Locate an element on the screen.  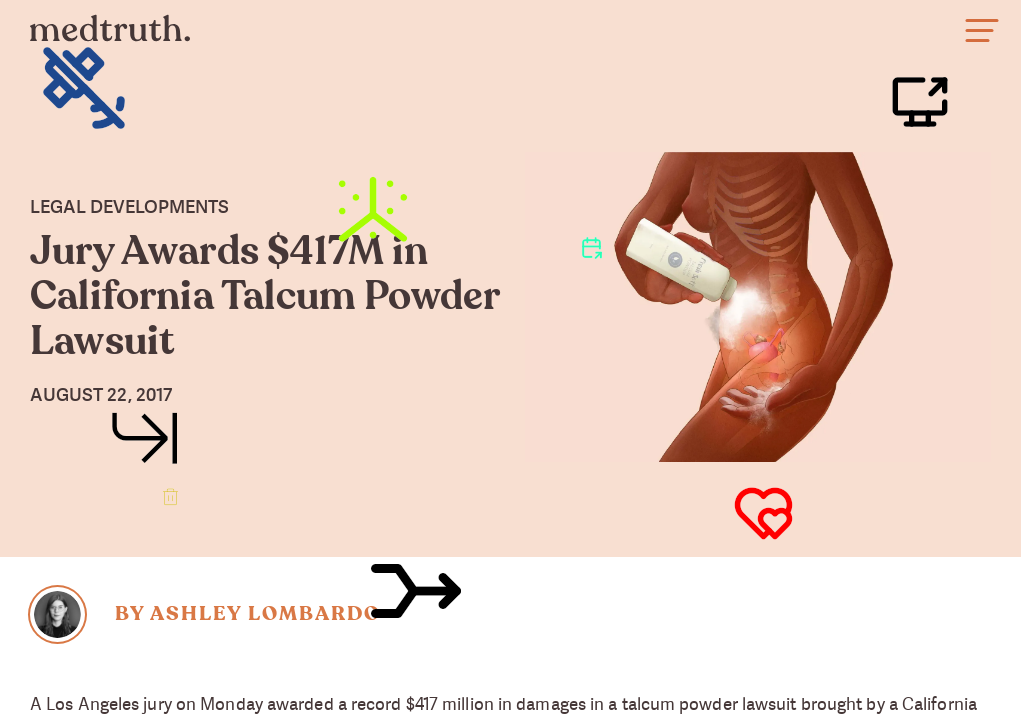
share a calendar event is located at coordinates (591, 247).